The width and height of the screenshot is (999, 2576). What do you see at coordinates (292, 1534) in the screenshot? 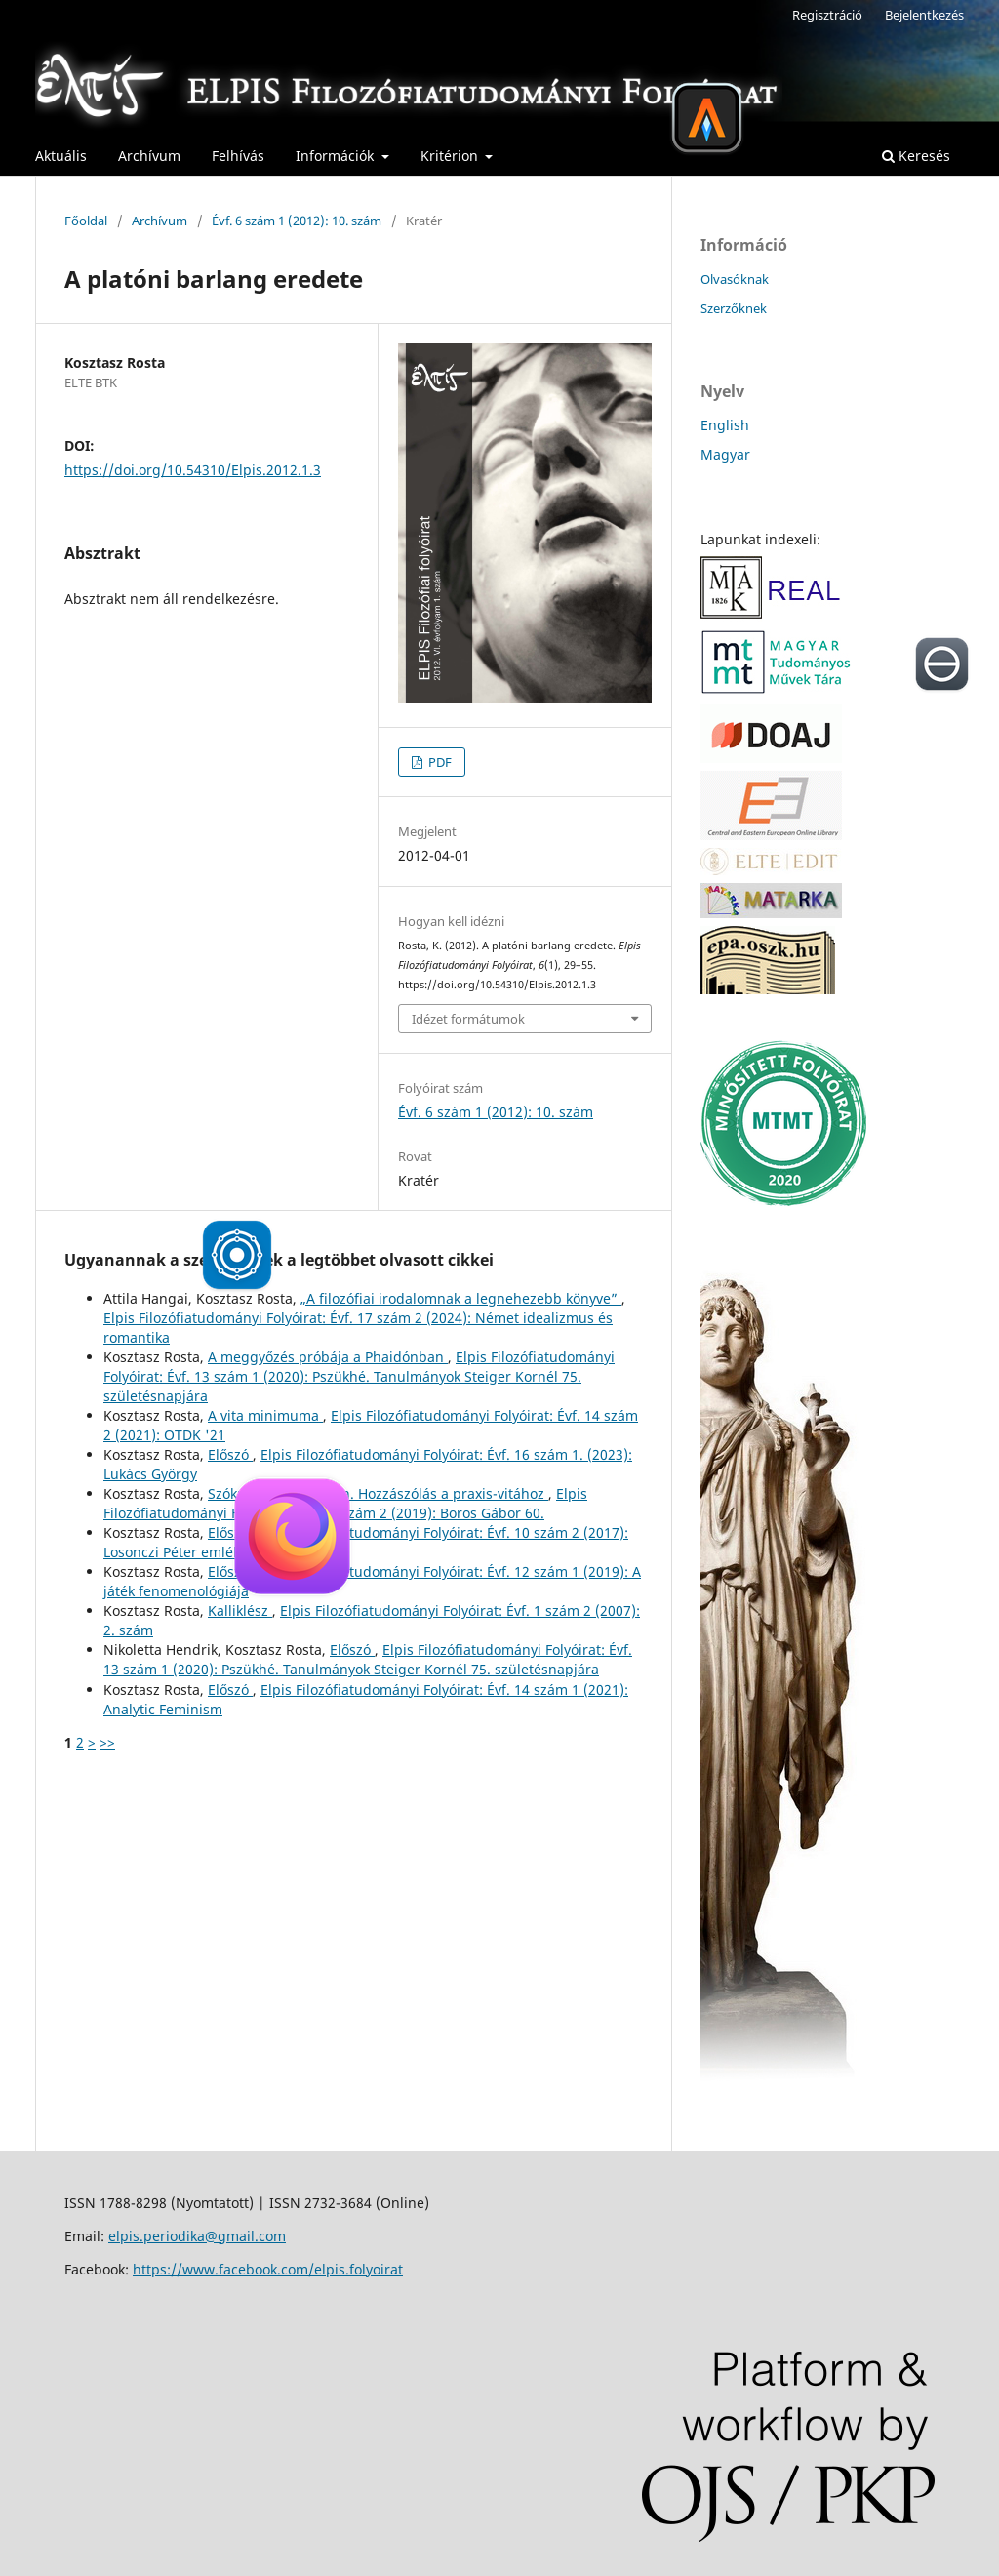
I see `open firefox browser` at bounding box center [292, 1534].